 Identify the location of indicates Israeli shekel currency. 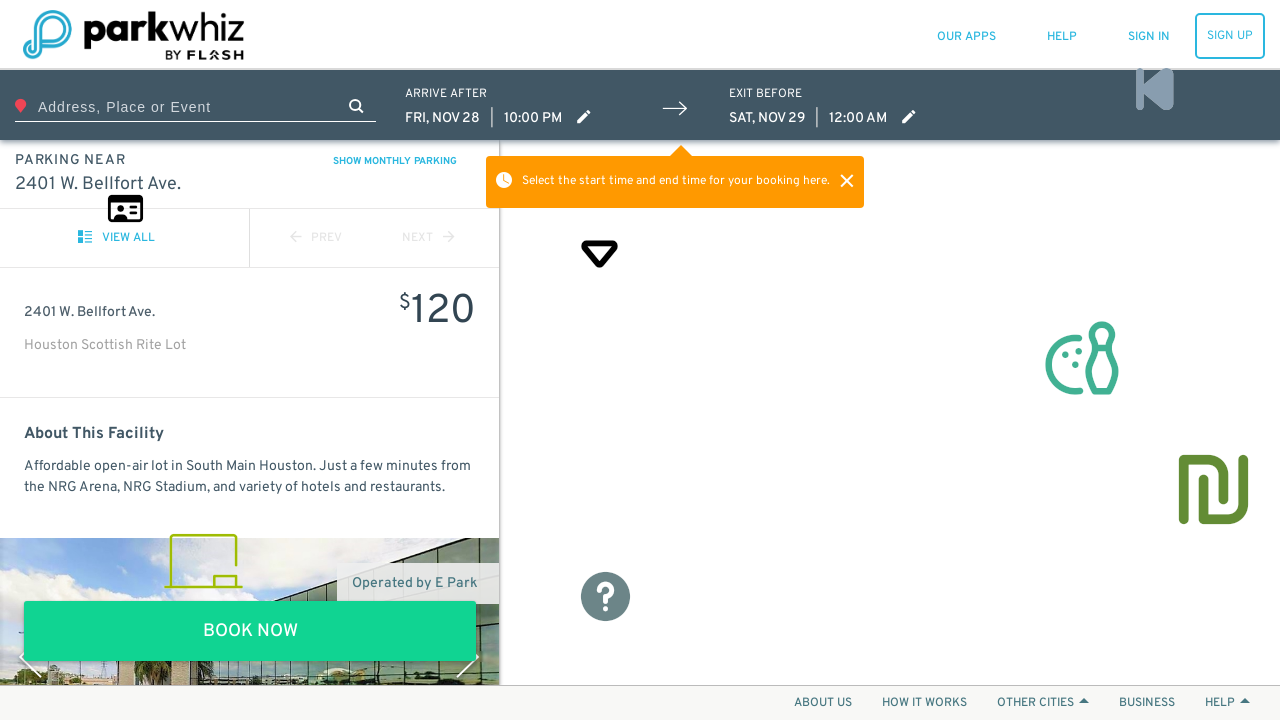
(1213, 489).